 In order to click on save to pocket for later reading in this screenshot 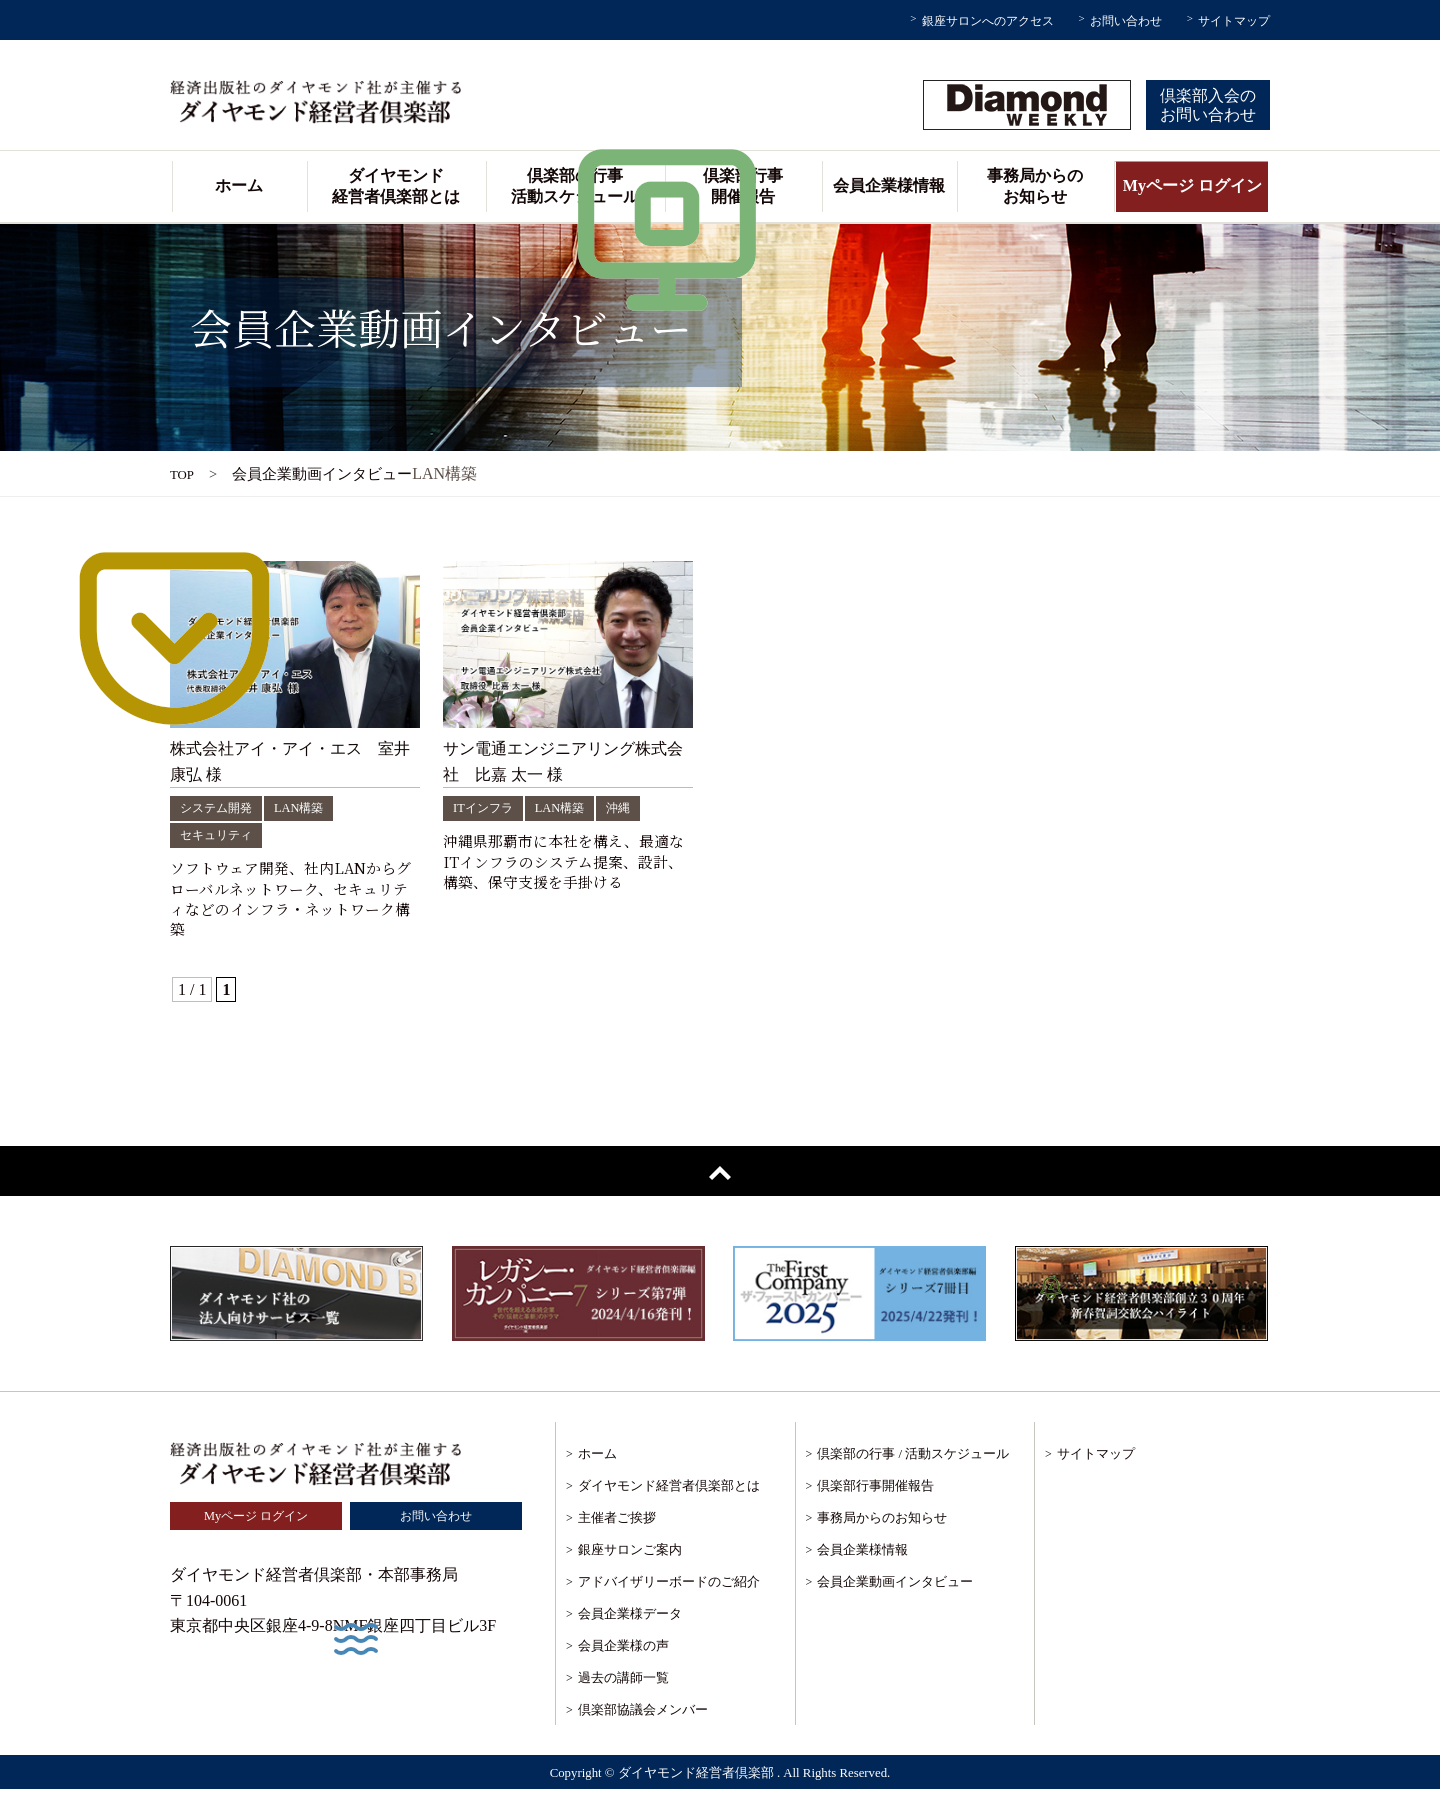, I will do `click(174, 638)`.